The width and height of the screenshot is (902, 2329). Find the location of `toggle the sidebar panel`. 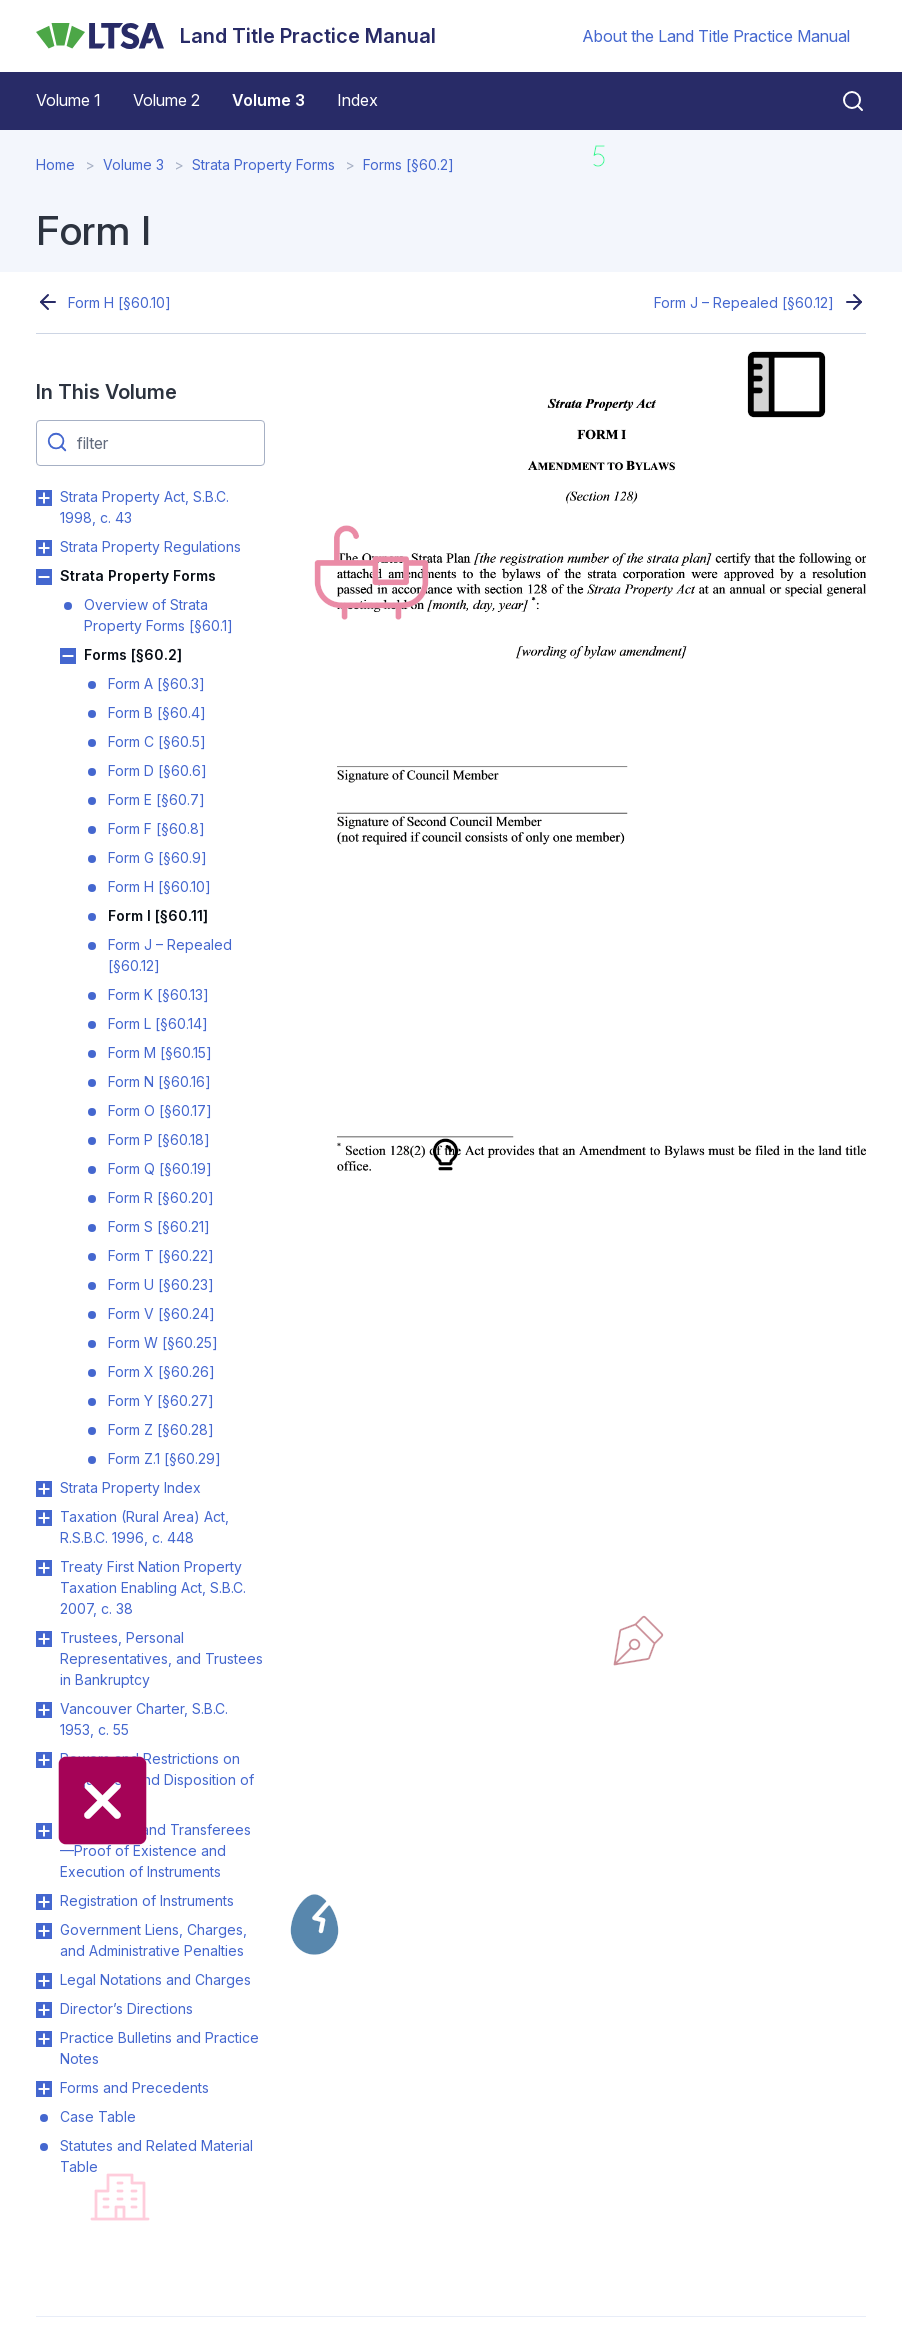

toggle the sidebar panel is located at coordinates (786, 384).